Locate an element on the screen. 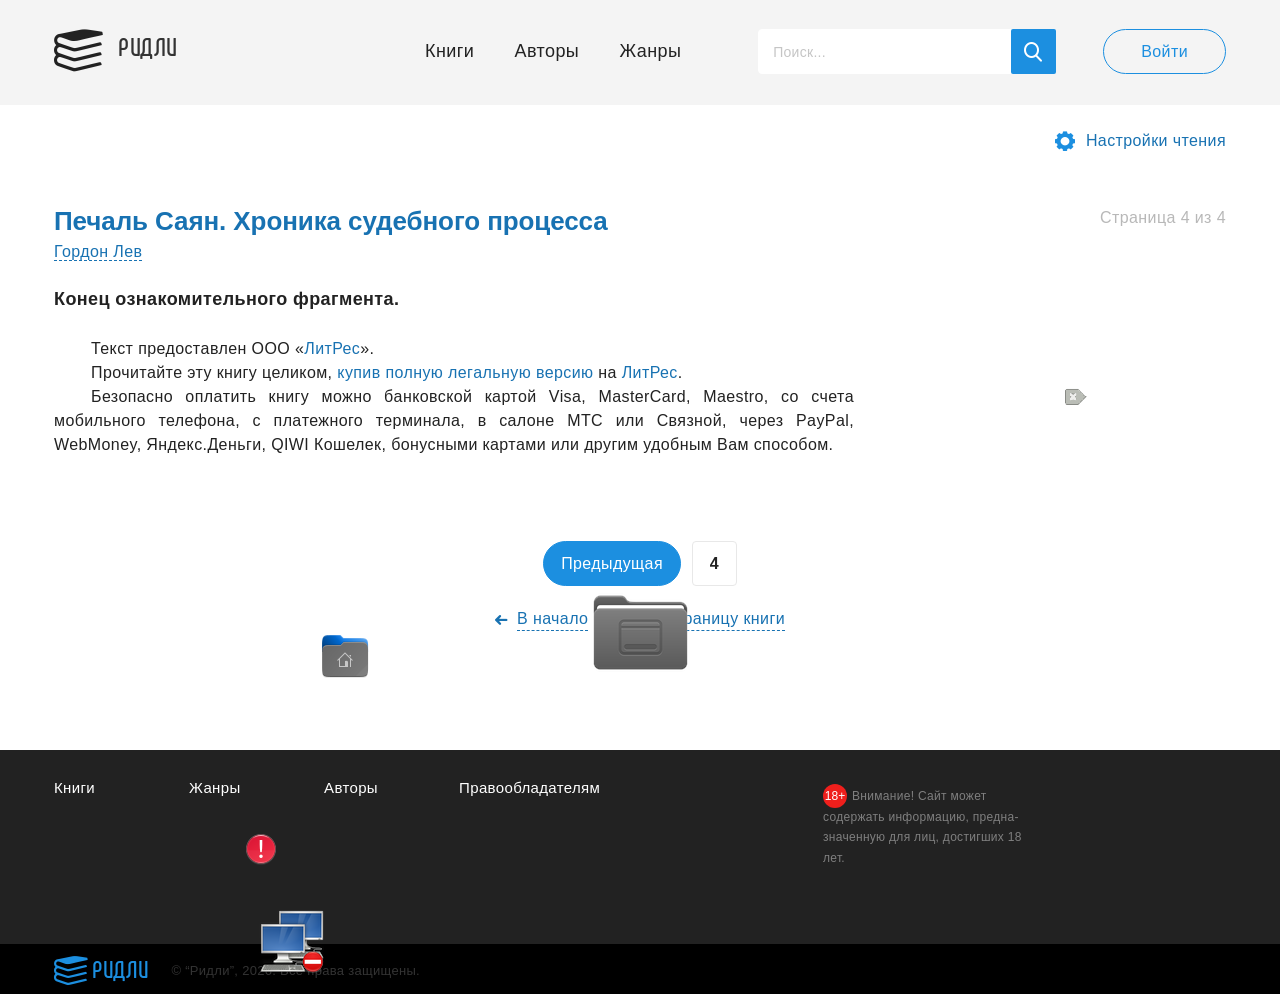 This screenshot has width=1280, height=994. indicates network connection error is located at coordinates (291, 941).